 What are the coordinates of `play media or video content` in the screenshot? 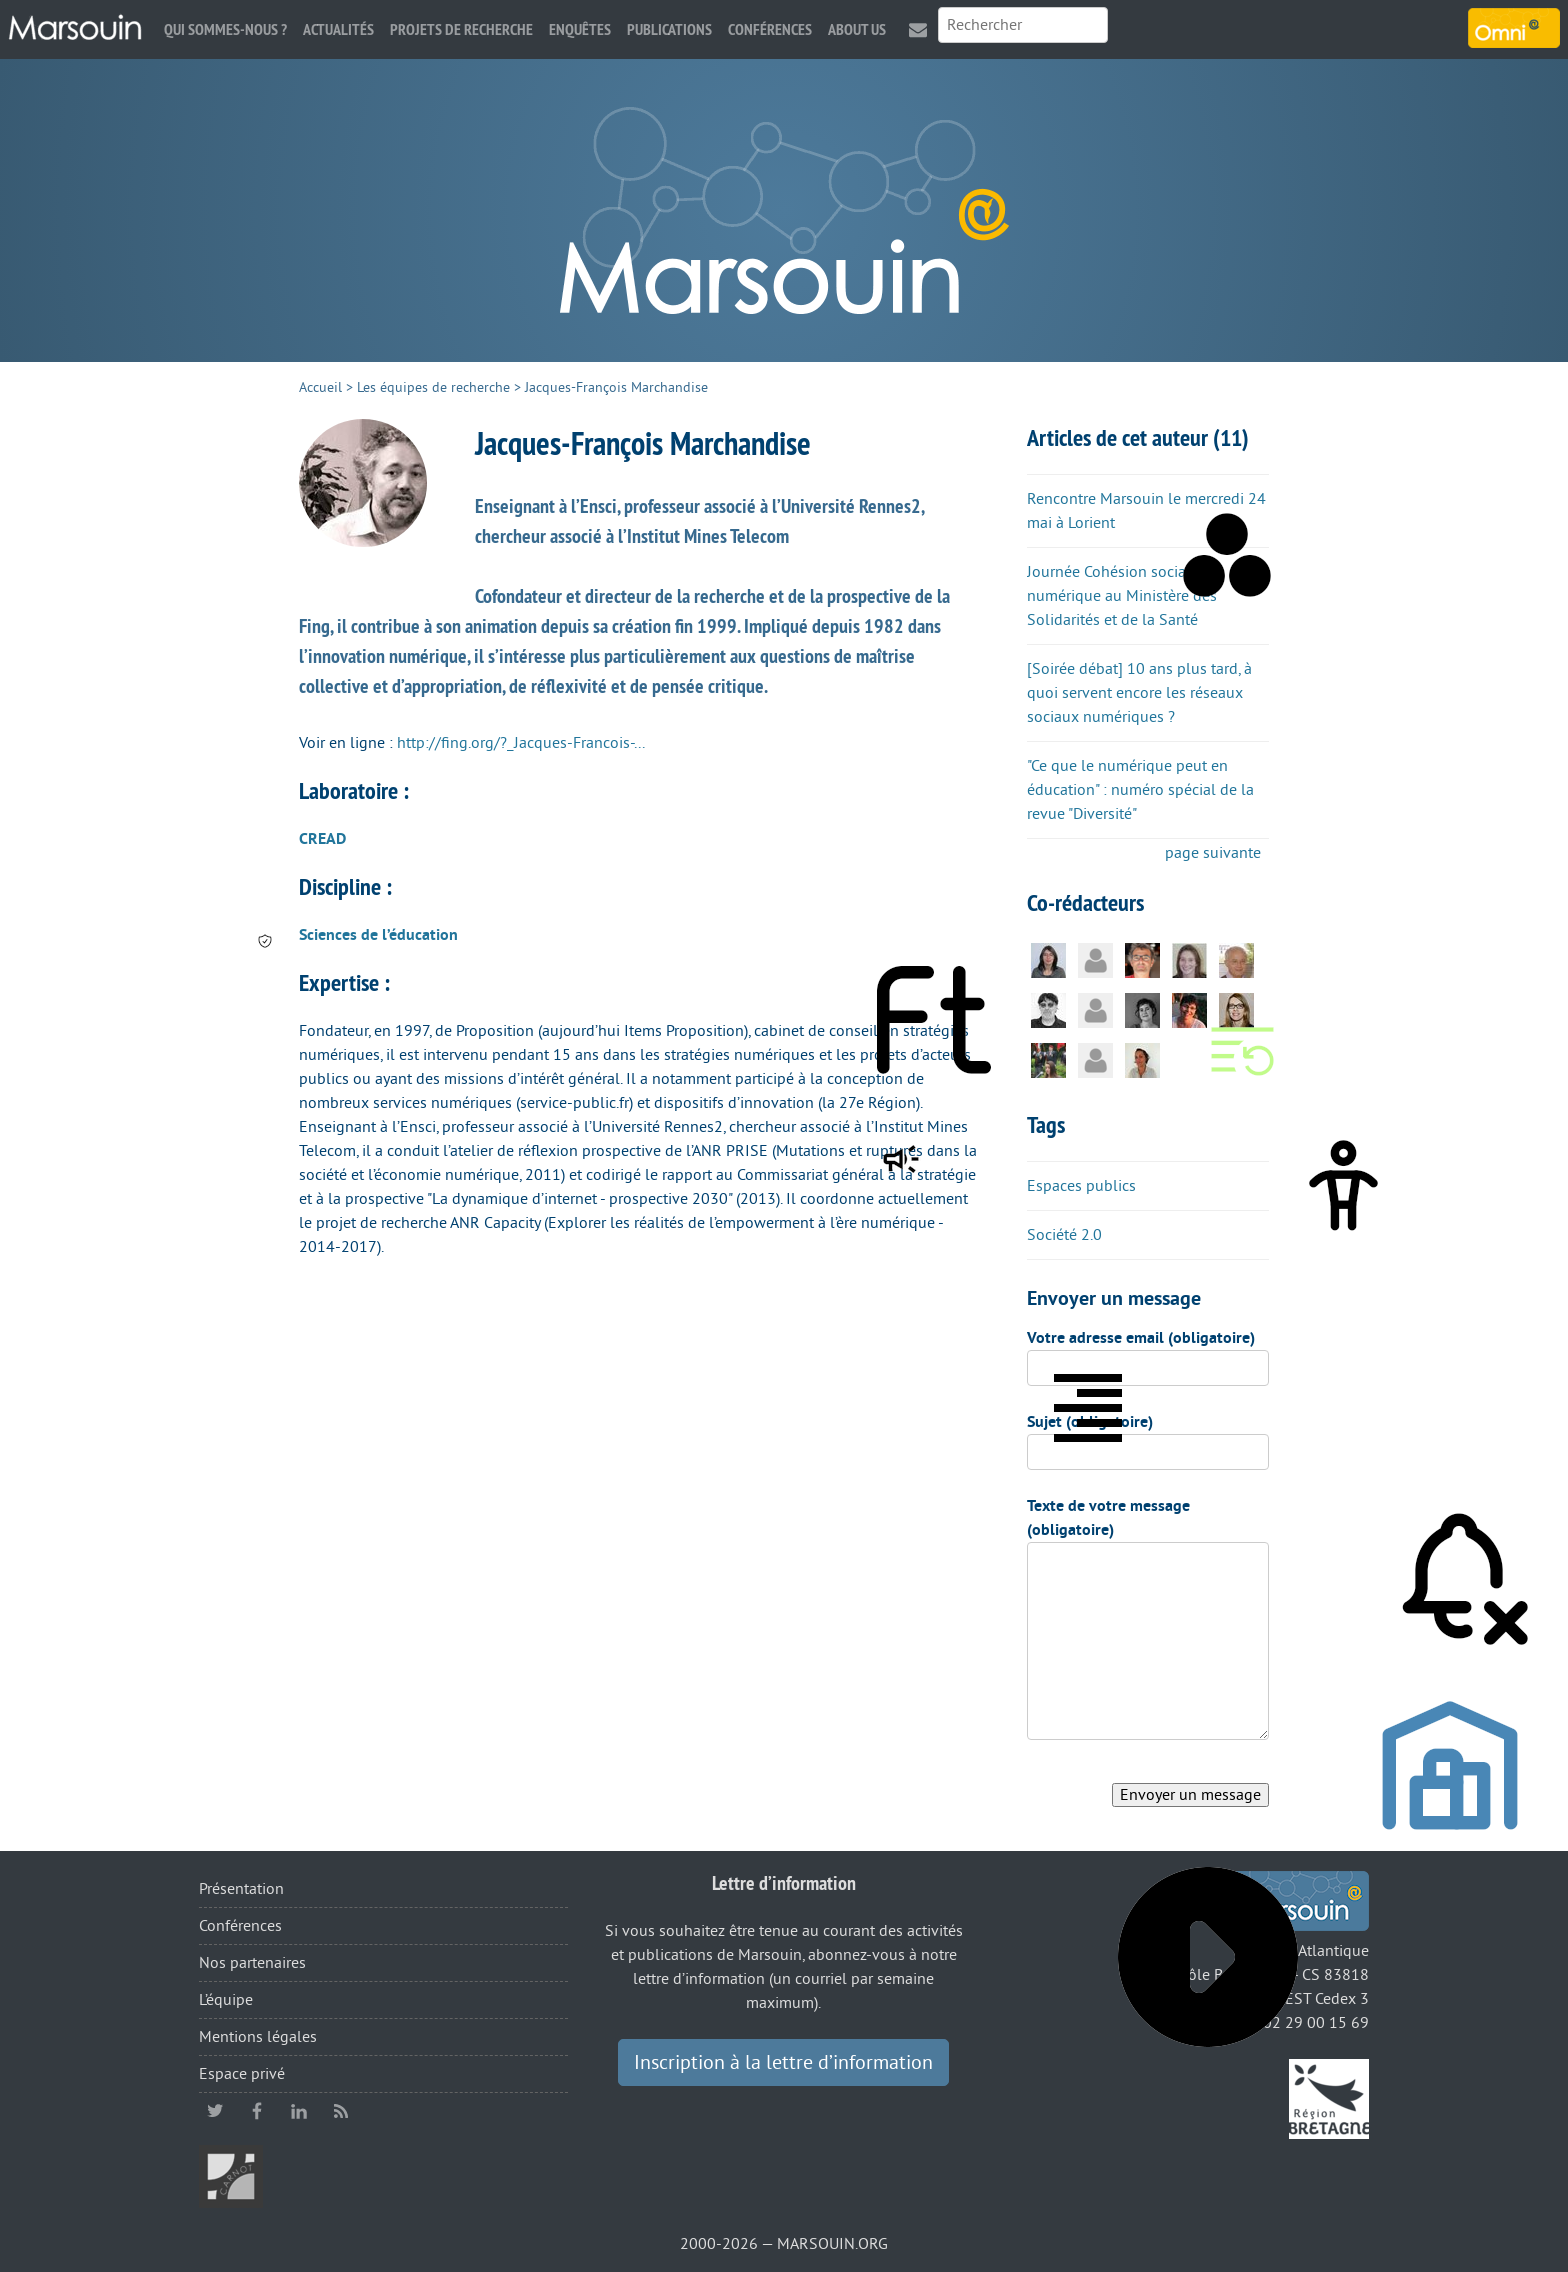 It's located at (1208, 1957).